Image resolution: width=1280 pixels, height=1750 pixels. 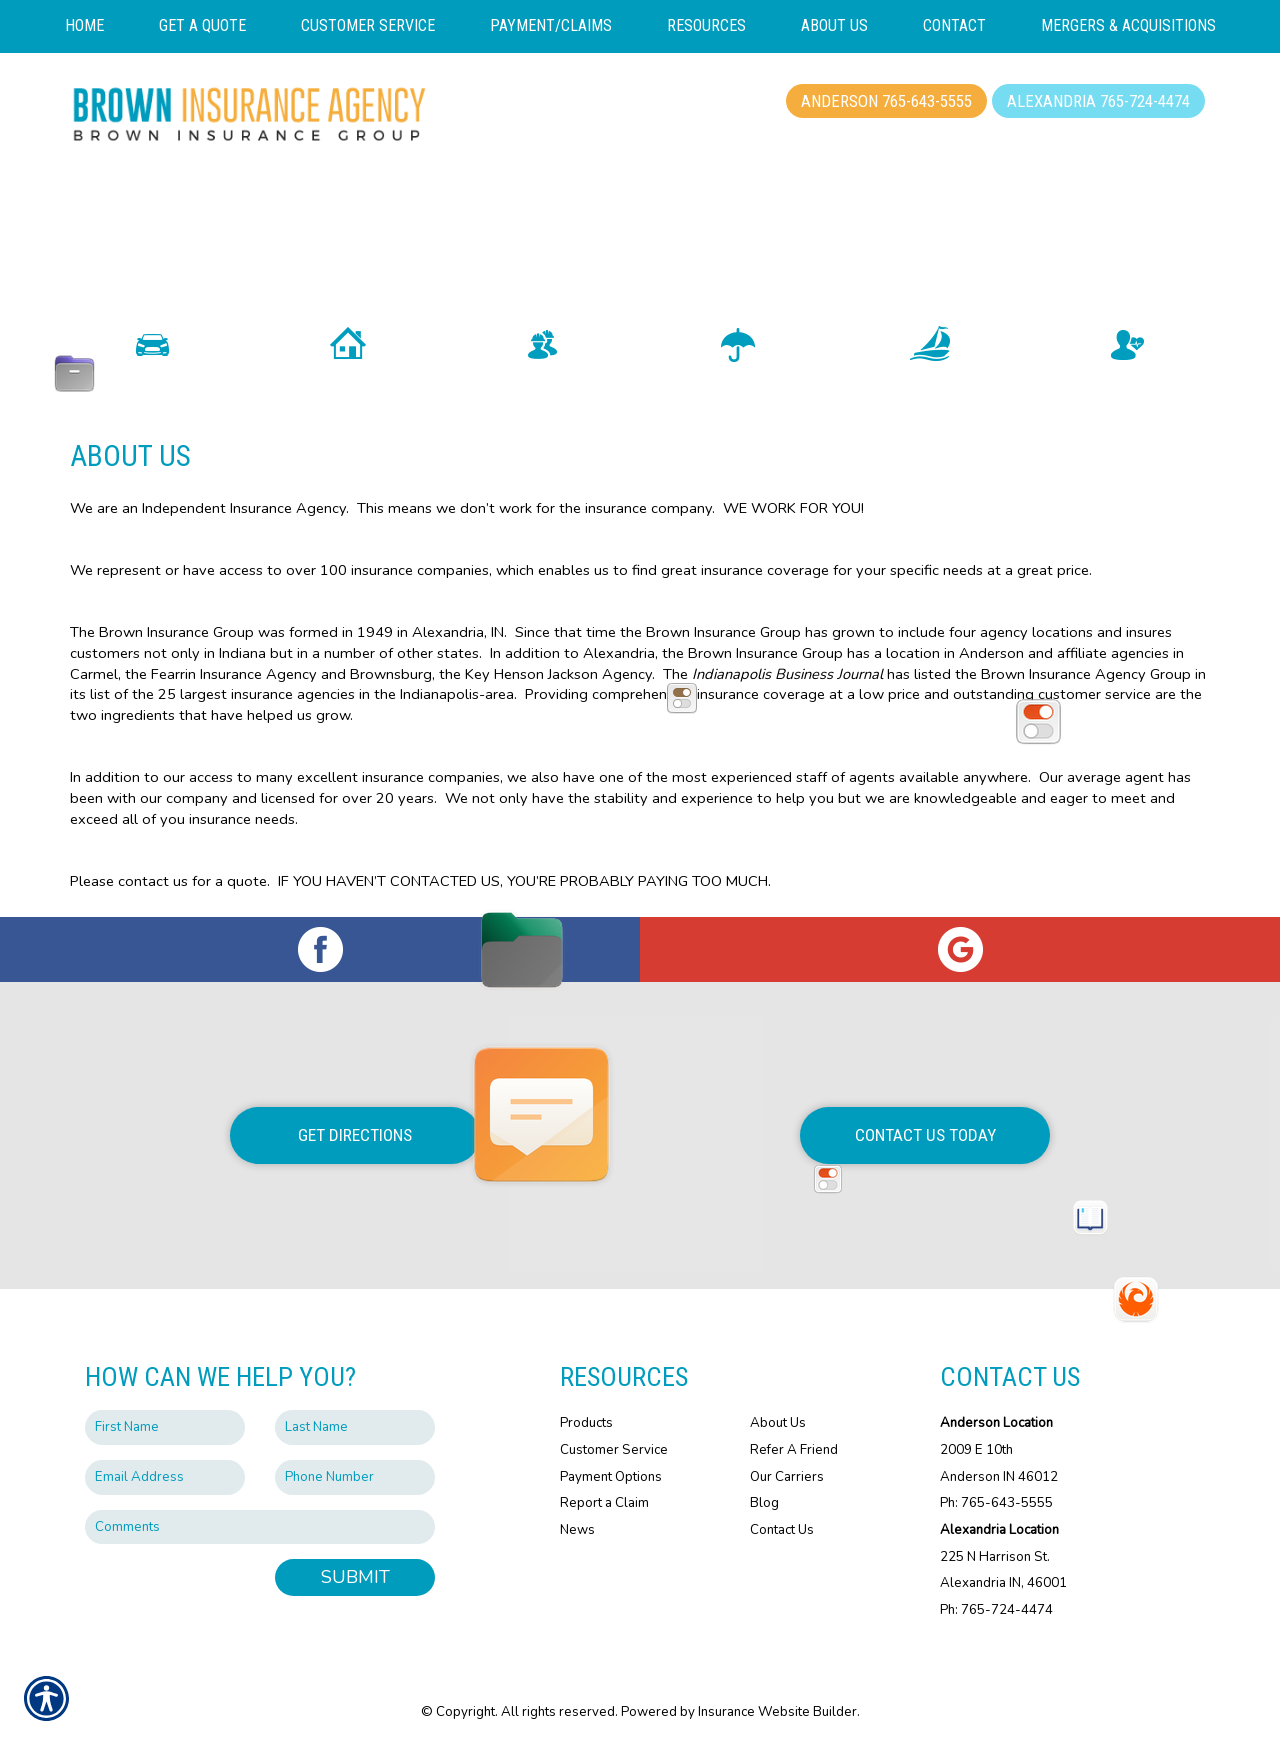 What do you see at coordinates (541, 1114) in the screenshot?
I see `open empathy messaging app` at bounding box center [541, 1114].